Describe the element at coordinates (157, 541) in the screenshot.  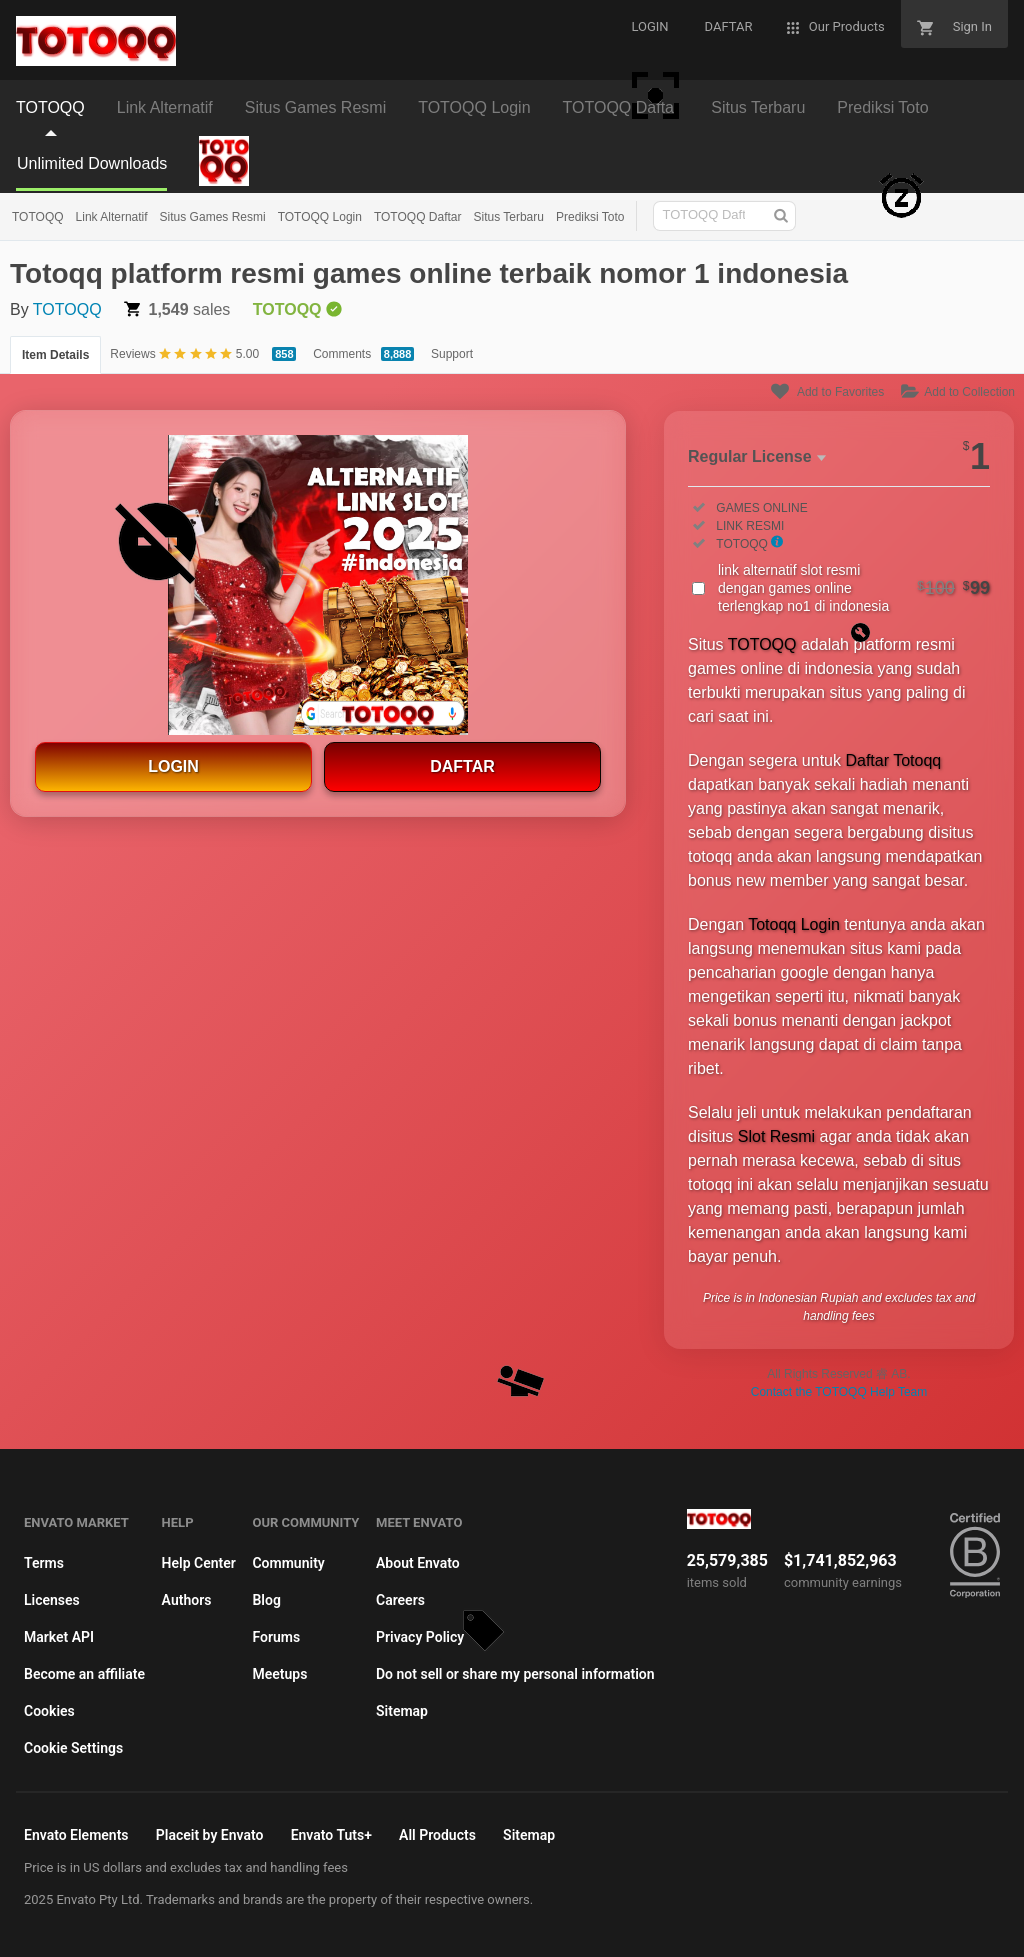
I see `do not disturb mode is disabled` at that location.